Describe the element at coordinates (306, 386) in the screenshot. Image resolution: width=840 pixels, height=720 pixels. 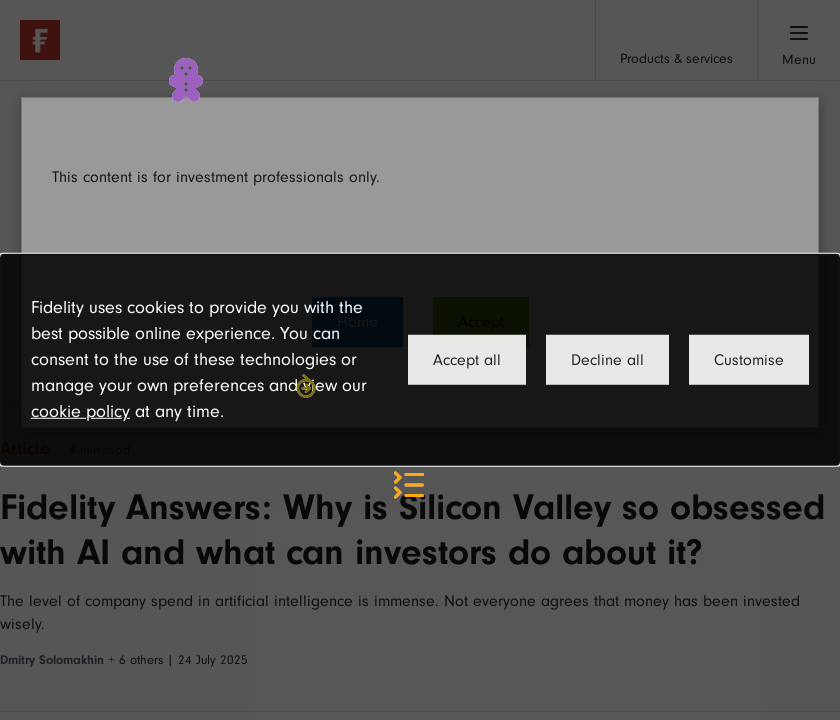
I see `navigate to Doctrine PHP library documentation` at that location.